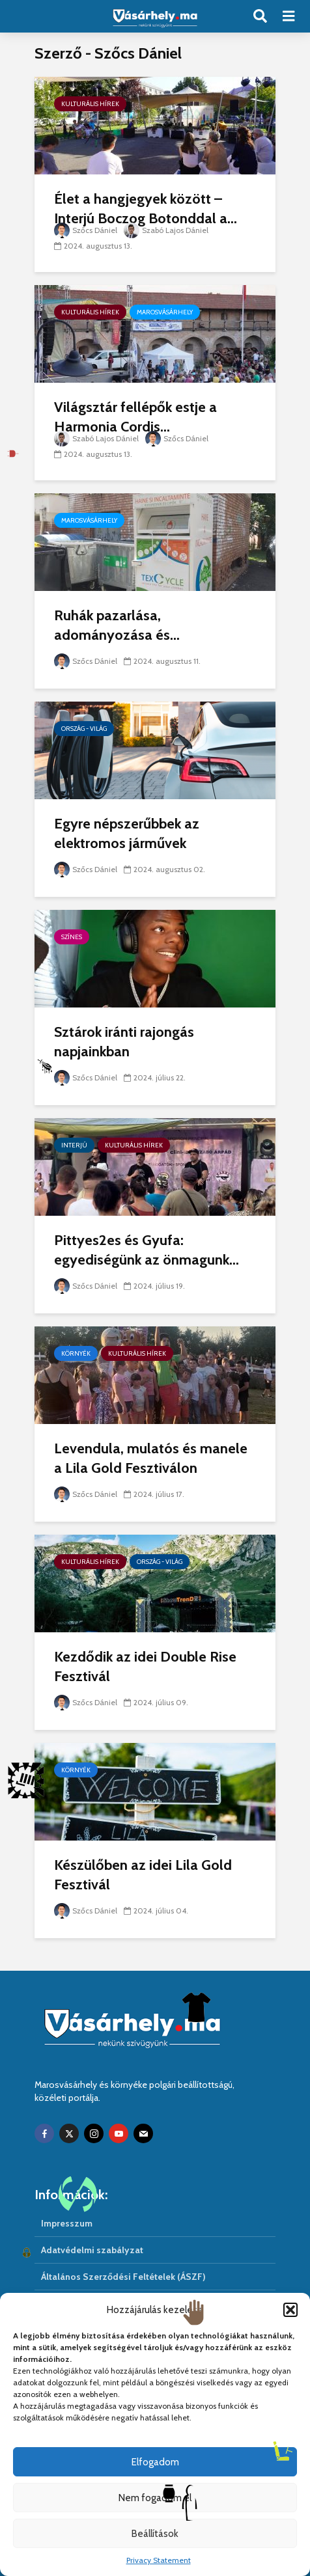 This screenshot has width=310, height=2576. What do you see at coordinates (283, 2451) in the screenshot?
I see `adjust vehicle seat position` at bounding box center [283, 2451].